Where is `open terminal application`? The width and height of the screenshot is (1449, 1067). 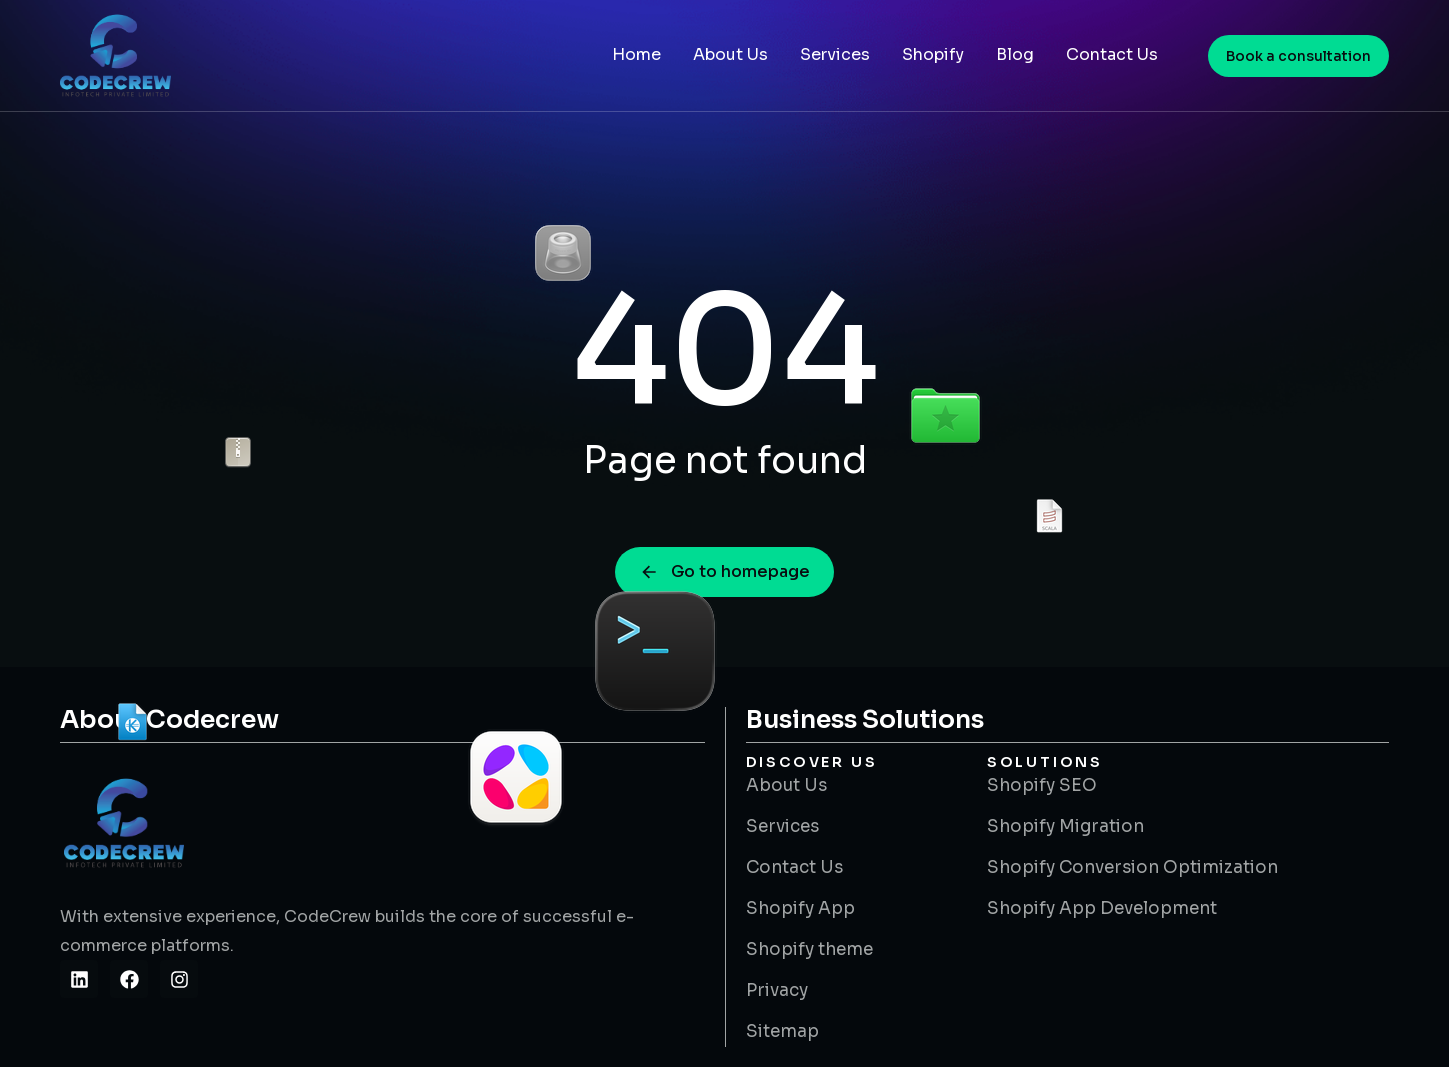
open terminal application is located at coordinates (655, 651).